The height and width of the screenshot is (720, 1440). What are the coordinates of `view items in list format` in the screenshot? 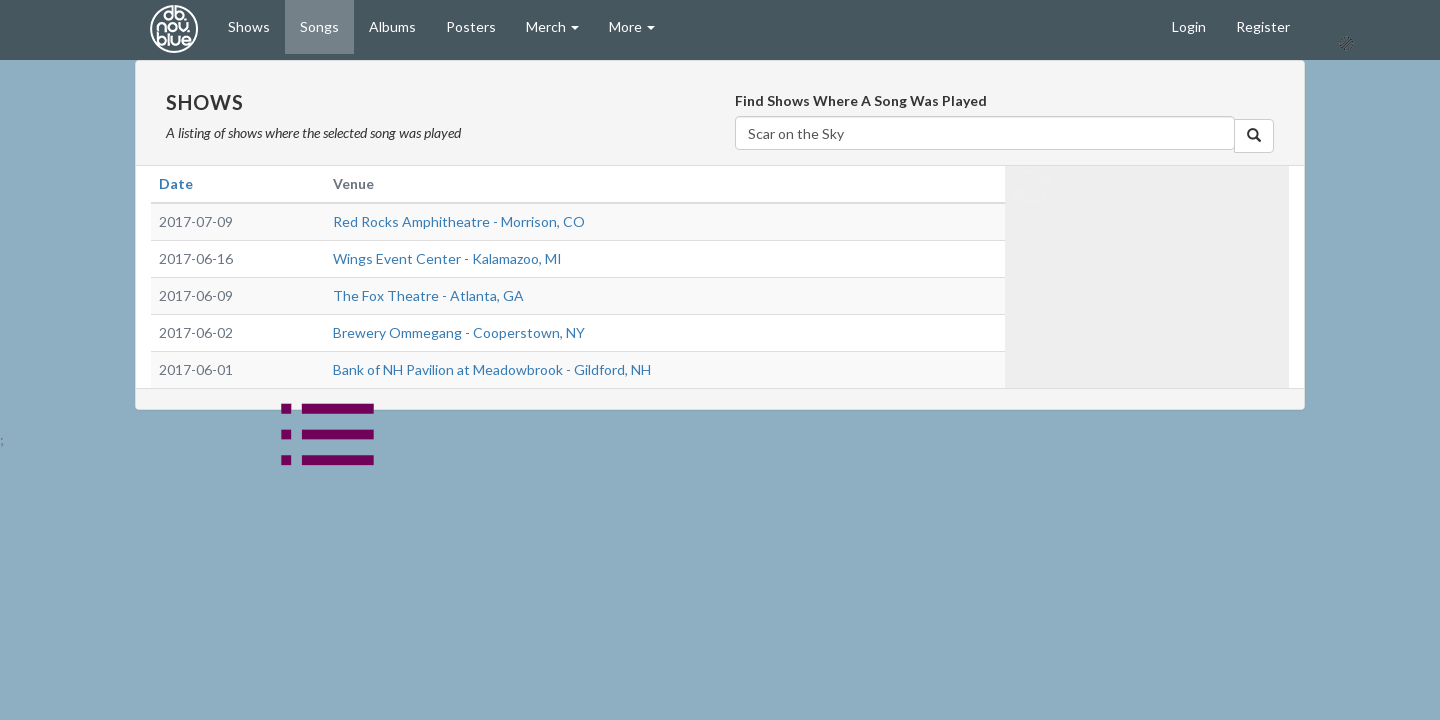 It's located at (327, 434).